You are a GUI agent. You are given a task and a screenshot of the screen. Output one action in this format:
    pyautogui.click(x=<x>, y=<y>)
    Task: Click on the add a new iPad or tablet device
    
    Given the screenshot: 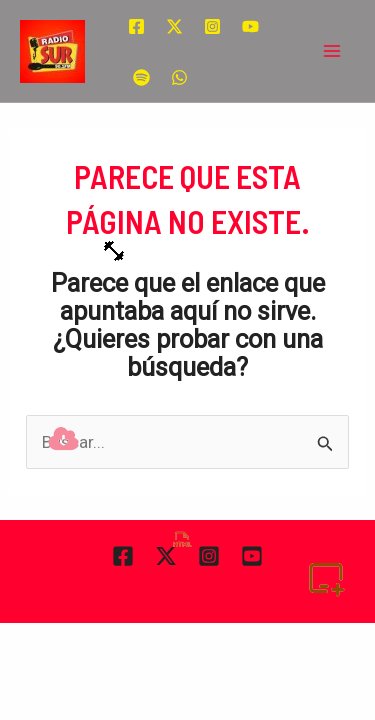 What is the action you would take?
    pyautogui.click(x=326, y=578)
    